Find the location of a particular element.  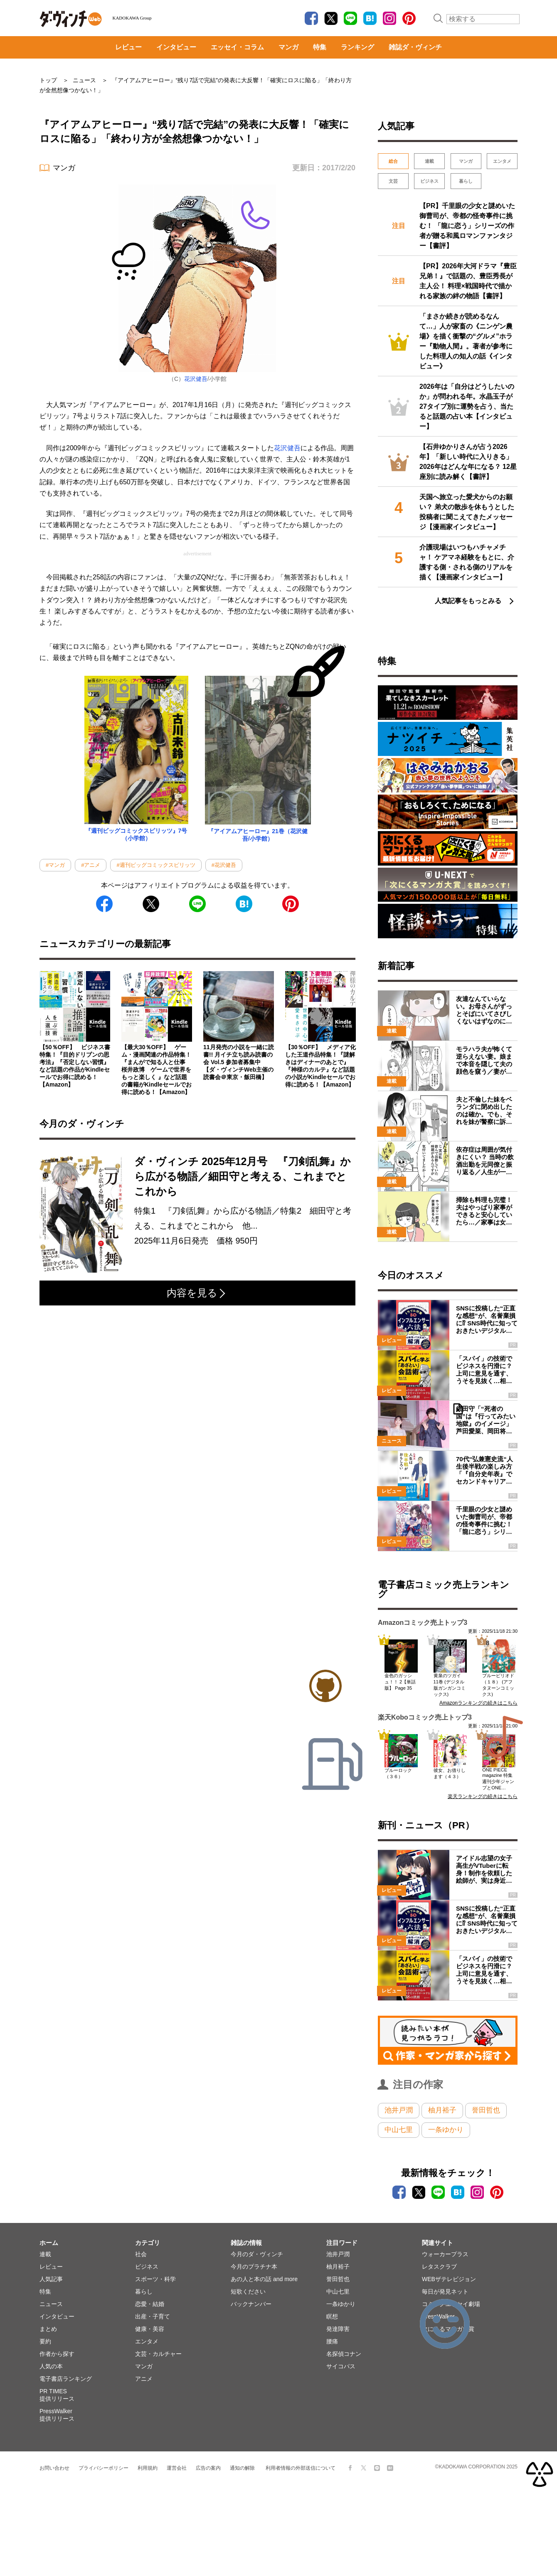

access drawing or painting tools is located at coordinates (318, 672).